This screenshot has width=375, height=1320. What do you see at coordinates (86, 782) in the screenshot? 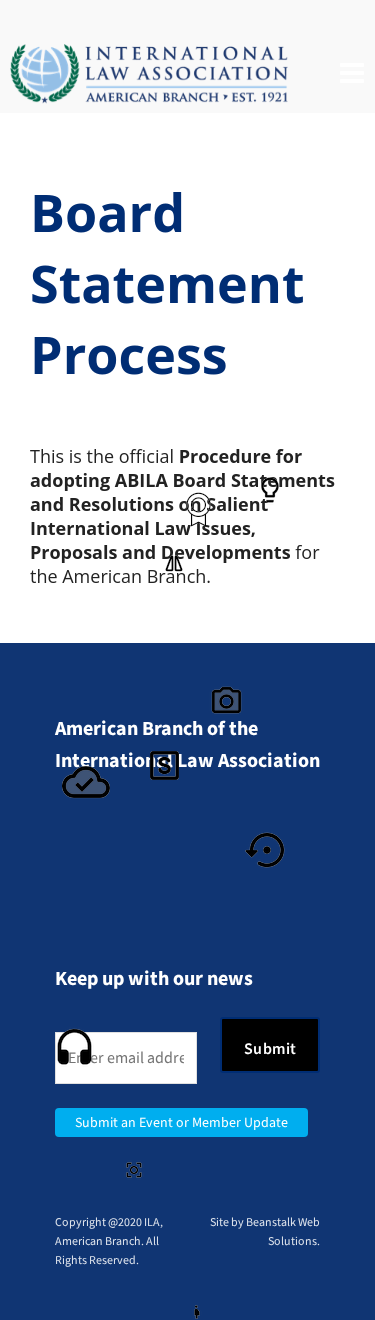
I see `file successfully uploaded to cloud storage` at bounding box center [86, 782].